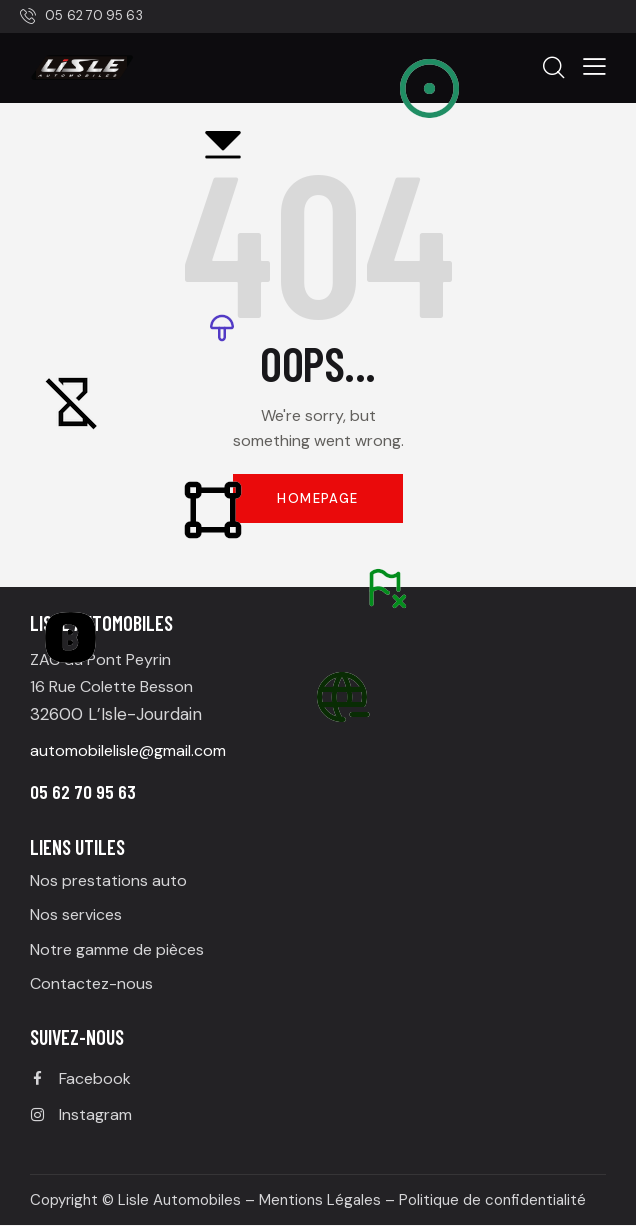 This screenshot has width=636, height=1226. I want to click on access vector editing tools, so click(213, 510).